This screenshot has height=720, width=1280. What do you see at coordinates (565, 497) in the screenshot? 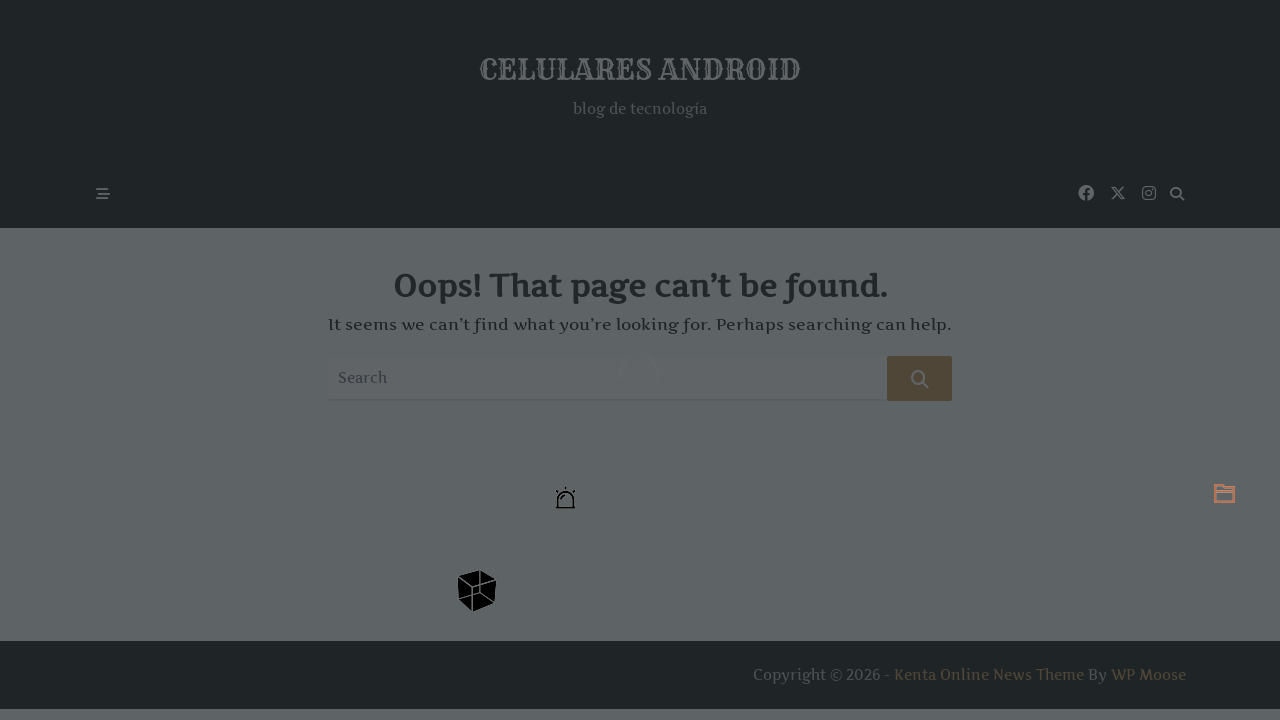
I see `indicates a system warning or alert` at bounding box center [565, 497].